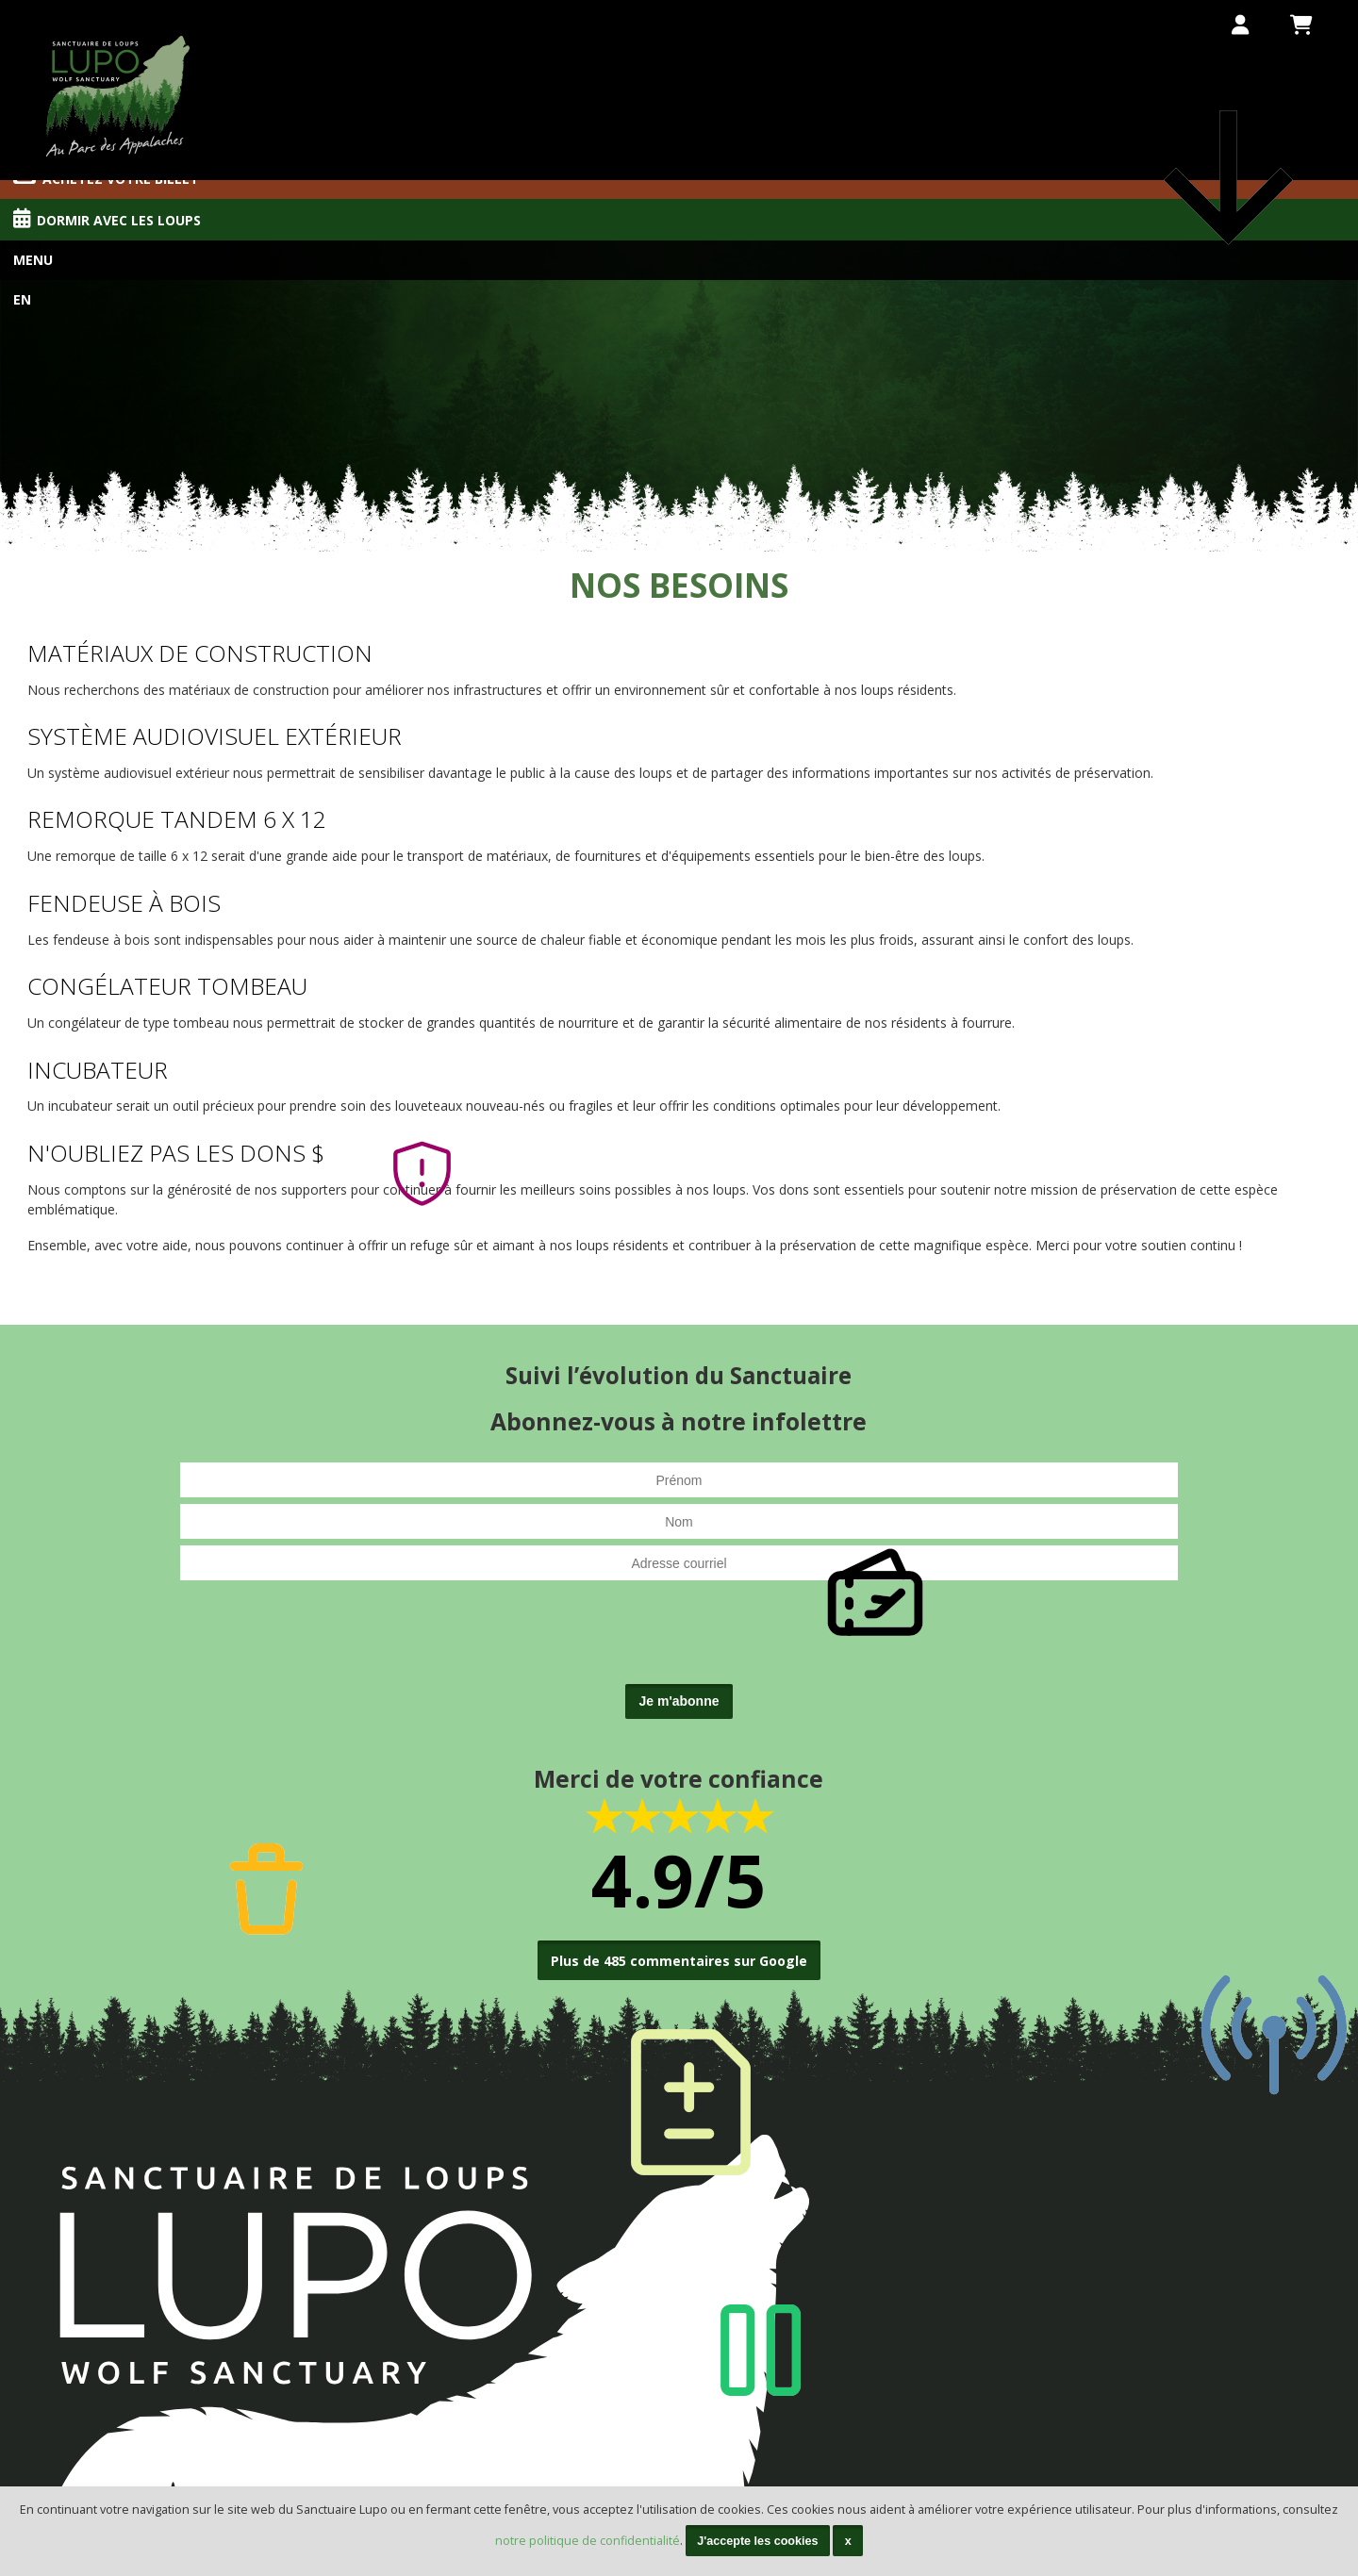 The width and height of the screenshot is (1358, 2576). What do you see at coordinates (760, 2350) in the screenshot?
I see `switch to column layout view` at bounding box center [760, 2350].